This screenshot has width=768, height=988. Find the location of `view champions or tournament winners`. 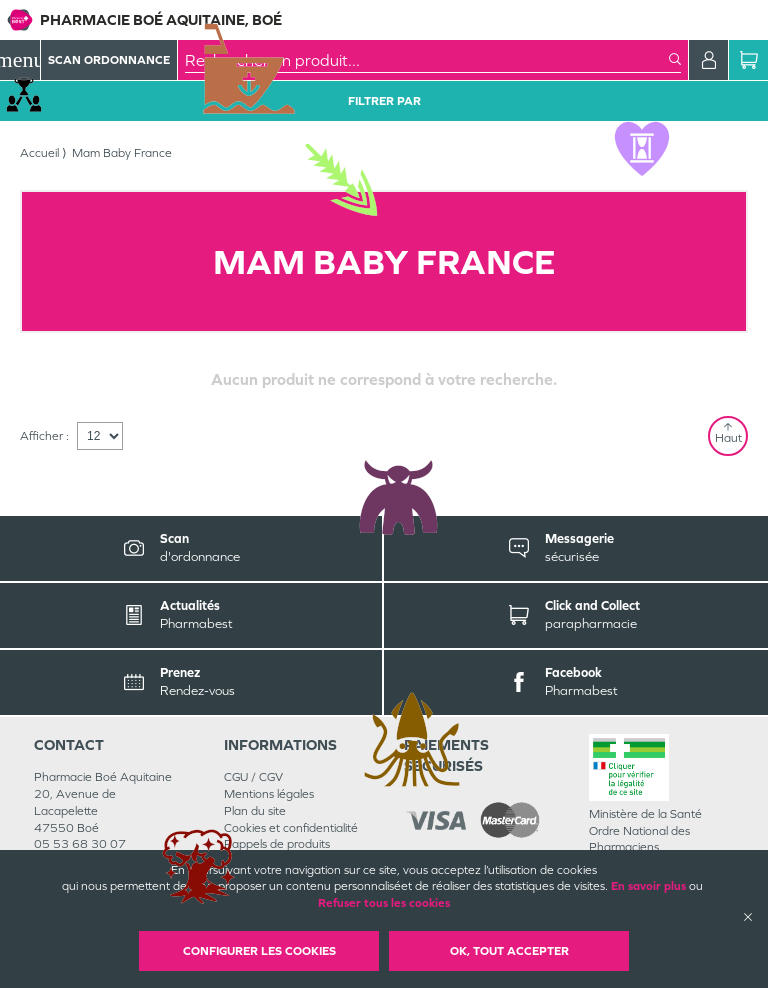

view champions or tournament winners is located at coordinates (24, 94).